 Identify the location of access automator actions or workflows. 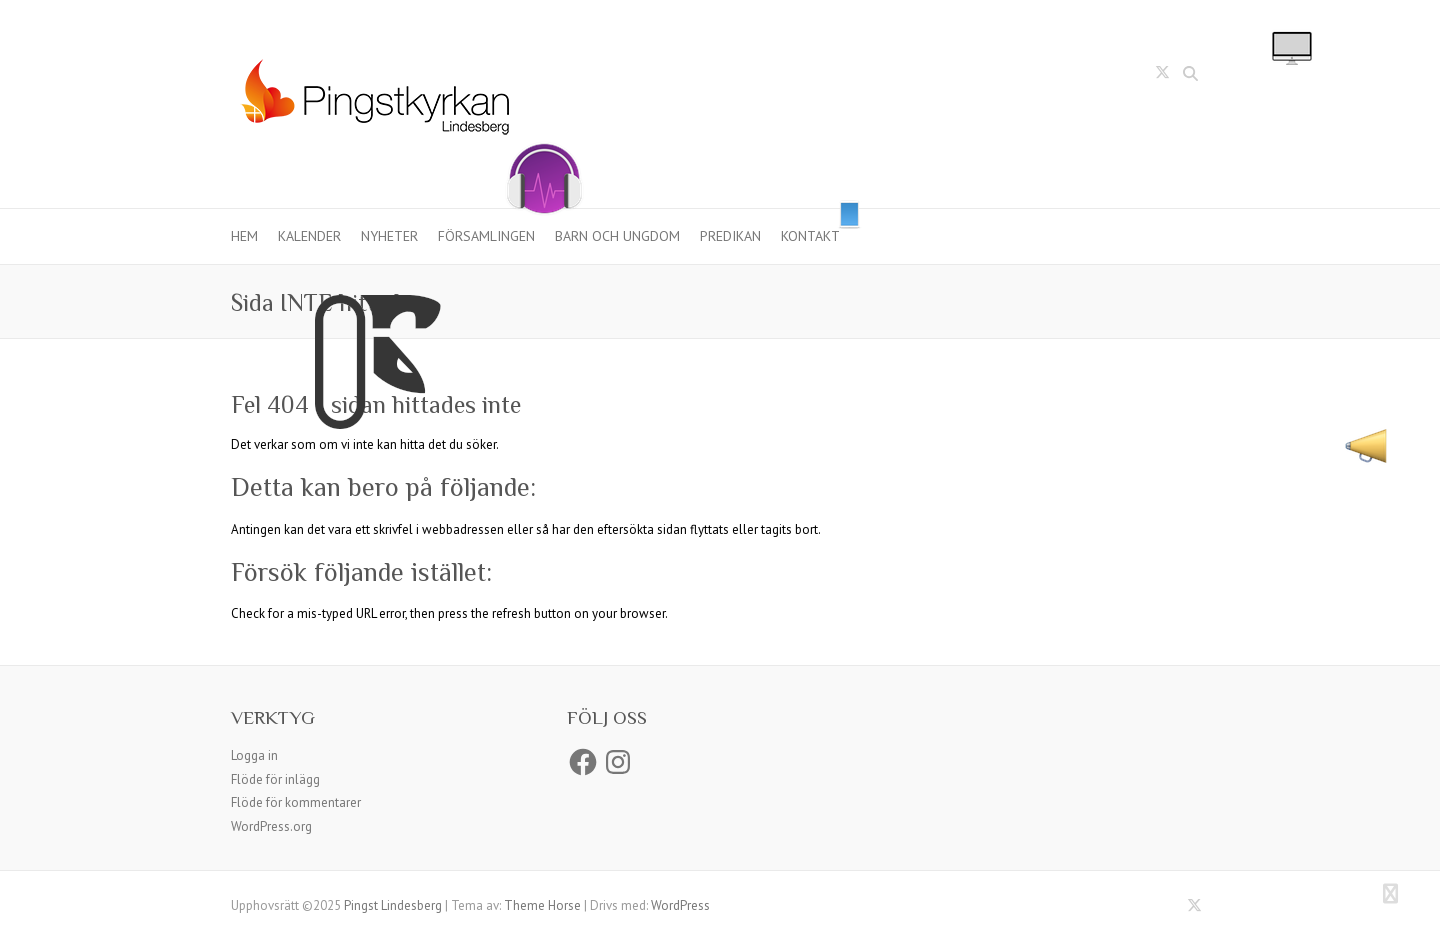
(1366, 445).